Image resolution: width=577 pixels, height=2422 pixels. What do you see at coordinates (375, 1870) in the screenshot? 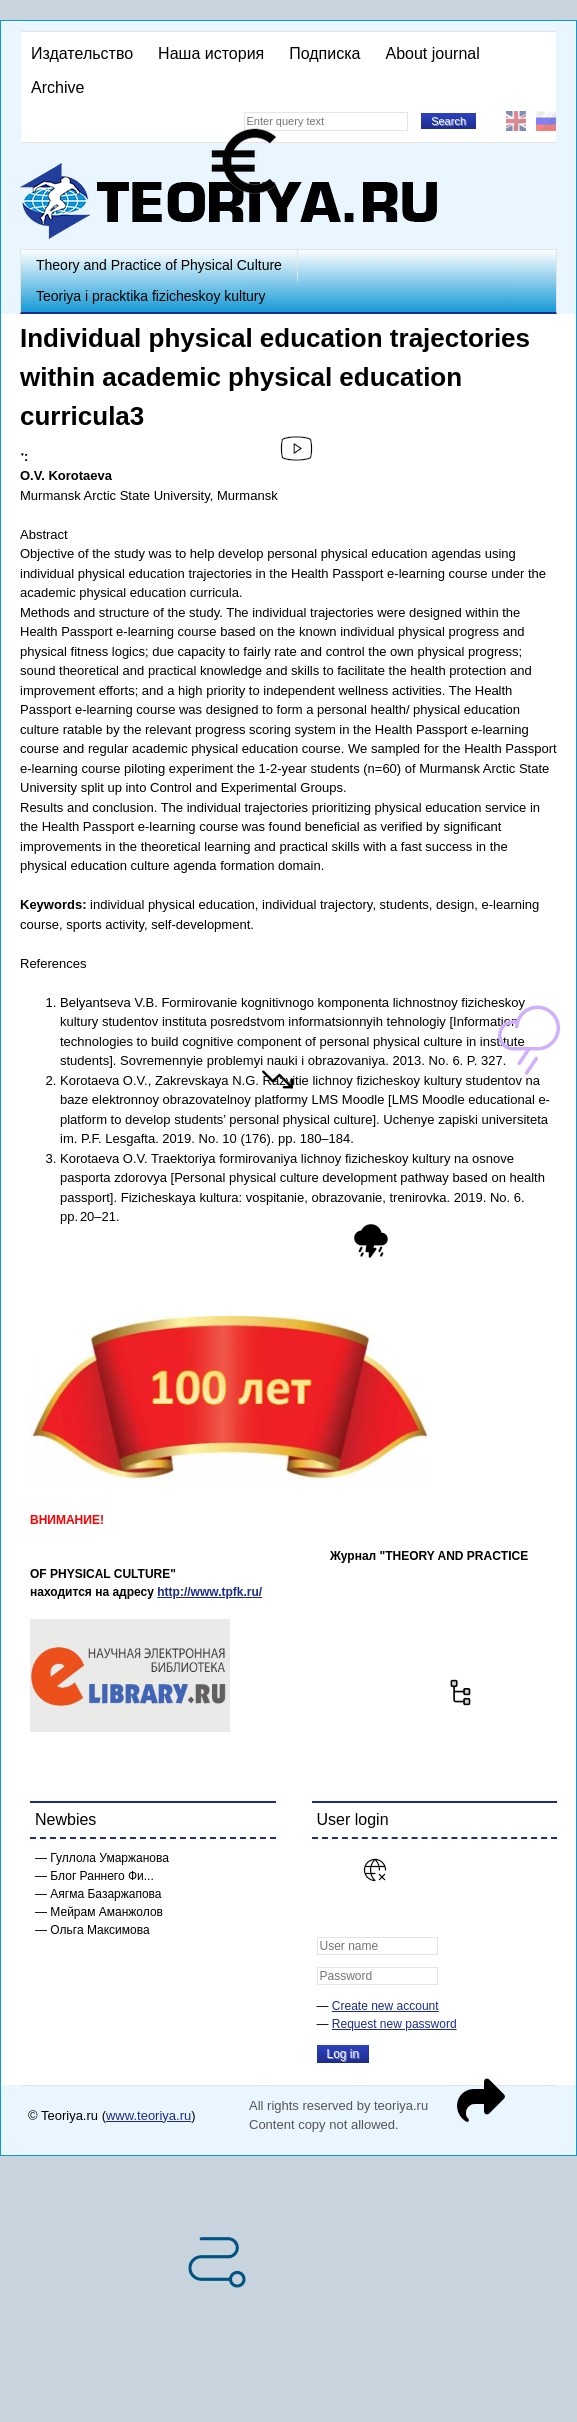
I see `disconnect from the internet` at bounding box center [375, 1870].